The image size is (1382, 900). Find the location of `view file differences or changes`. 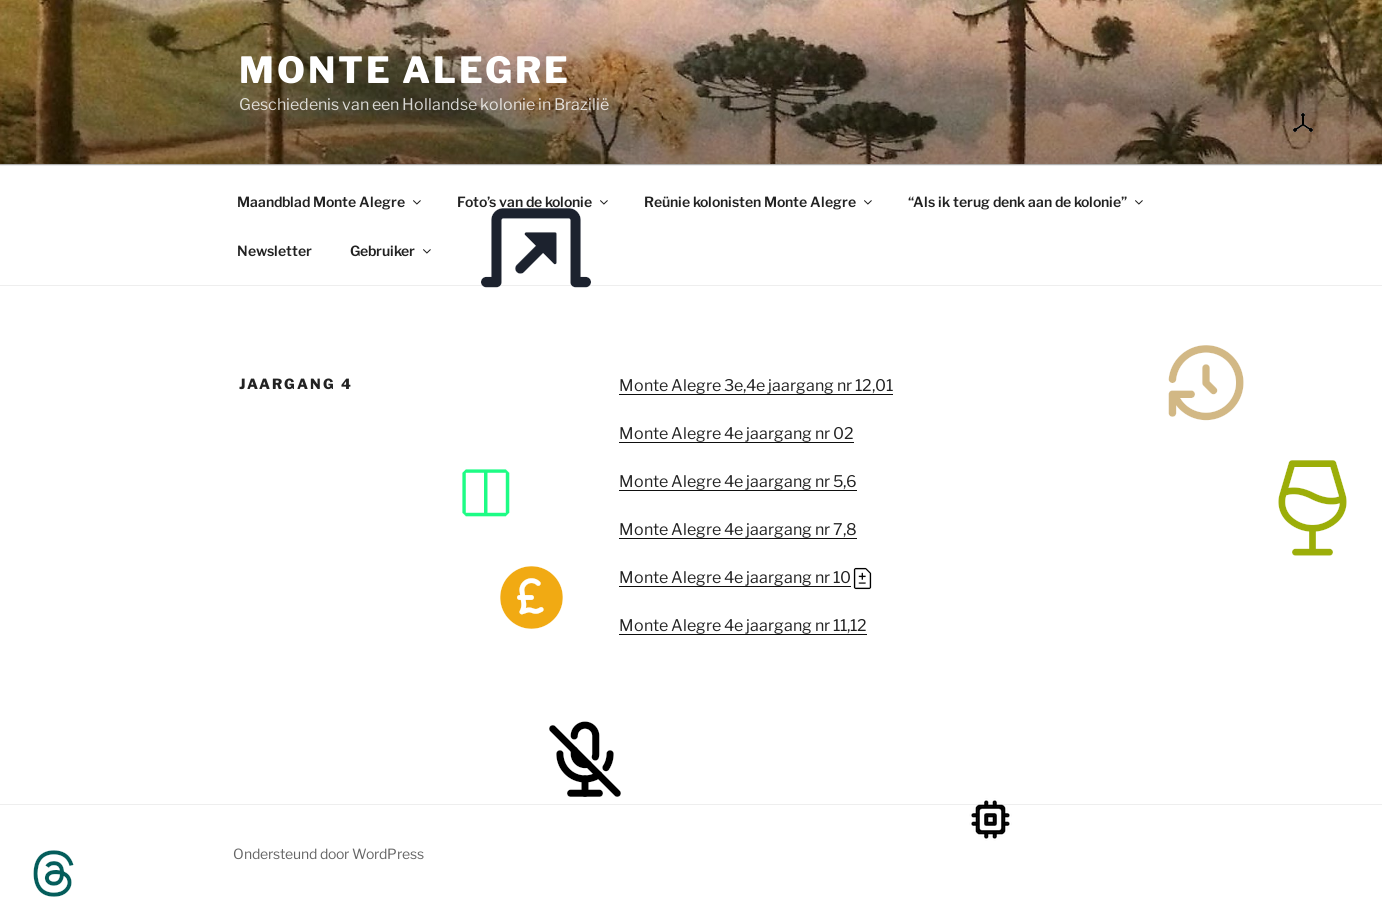

view file differences or changes is located at coordinates (862, 578).